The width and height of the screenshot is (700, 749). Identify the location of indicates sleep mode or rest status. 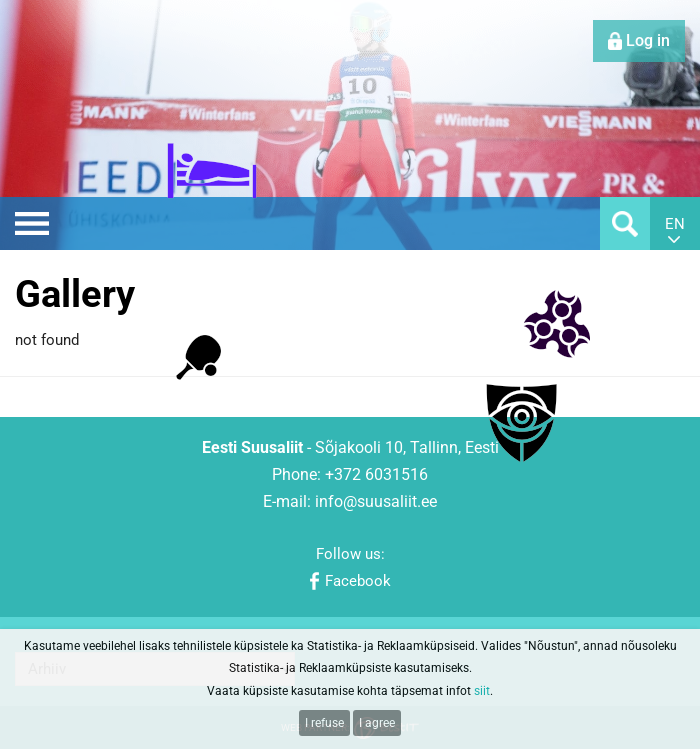
(212, 160).